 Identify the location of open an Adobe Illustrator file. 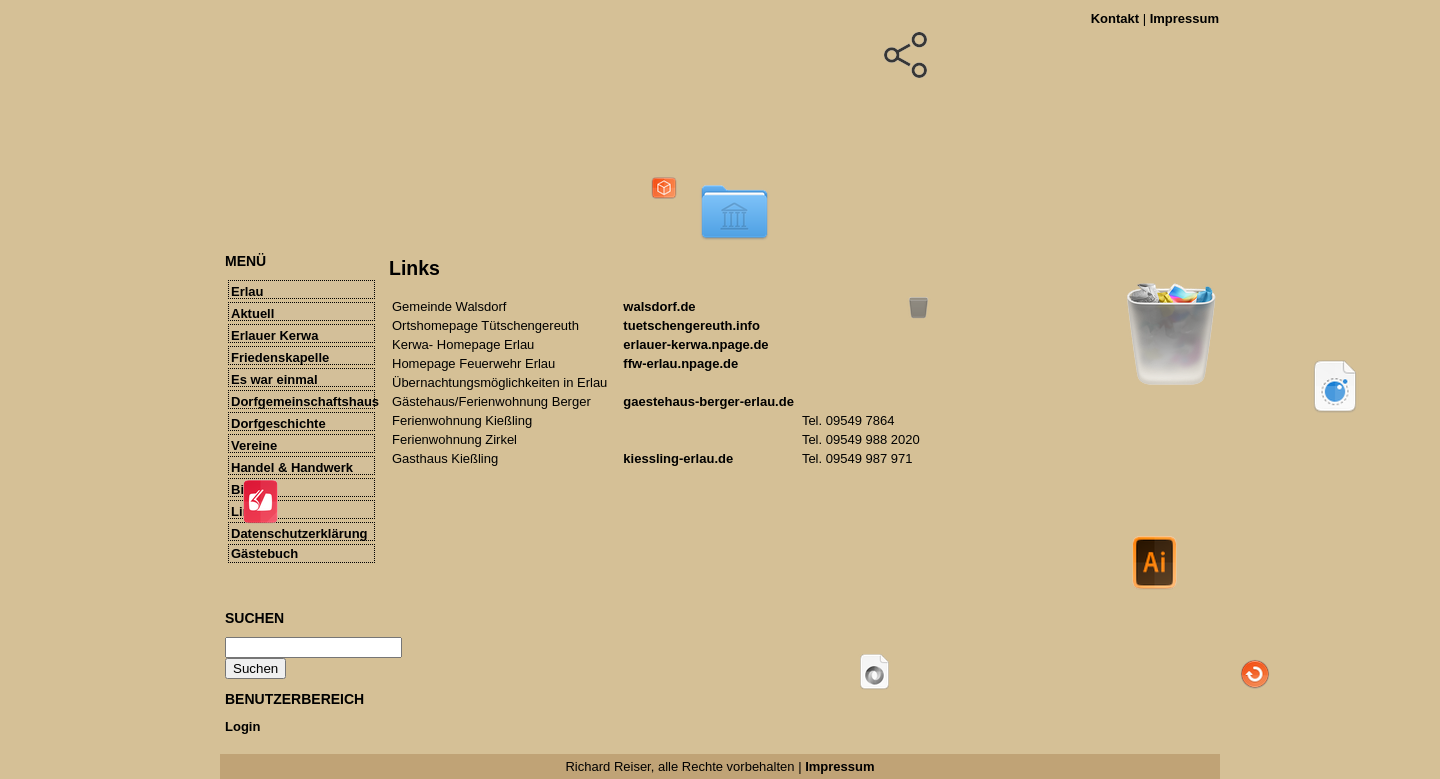
(1154, 562).